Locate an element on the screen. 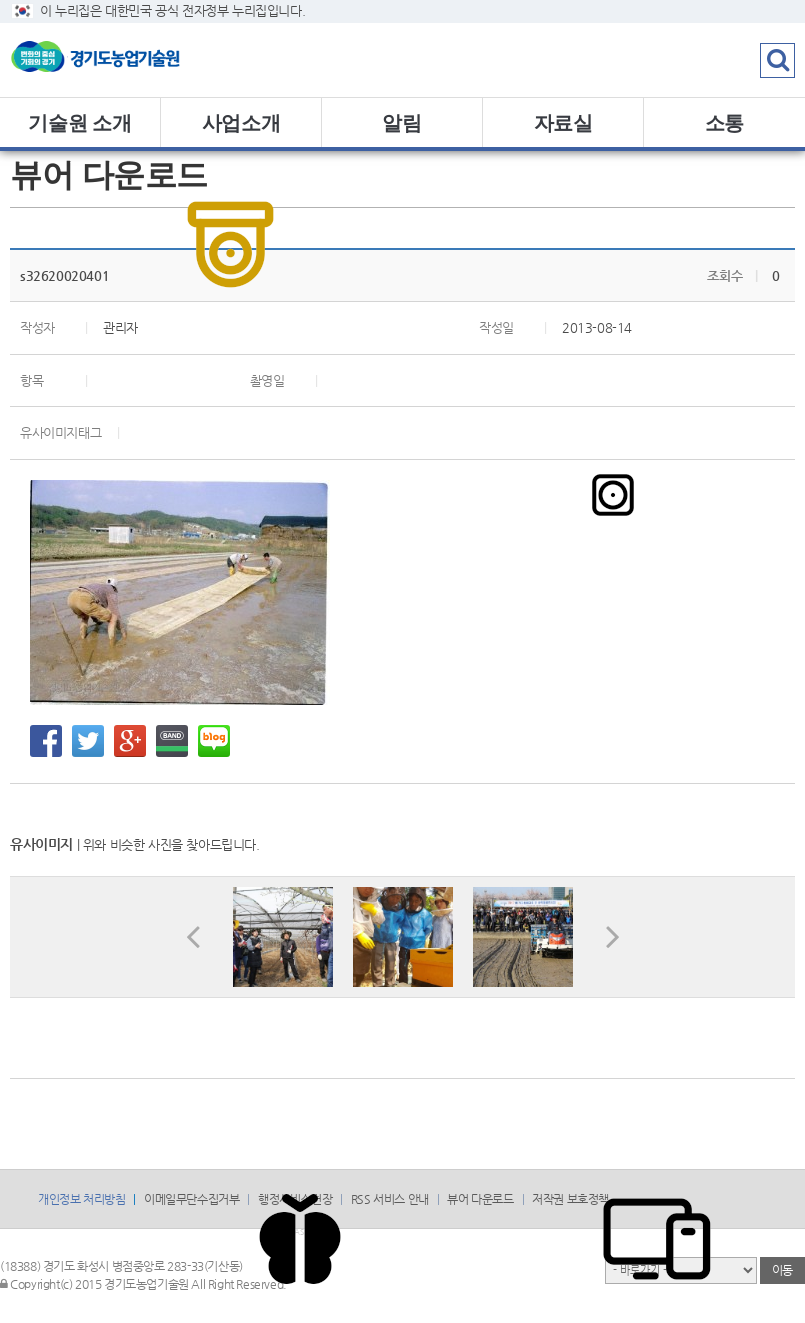  access security camera settings is located at coordinates (230, 244).